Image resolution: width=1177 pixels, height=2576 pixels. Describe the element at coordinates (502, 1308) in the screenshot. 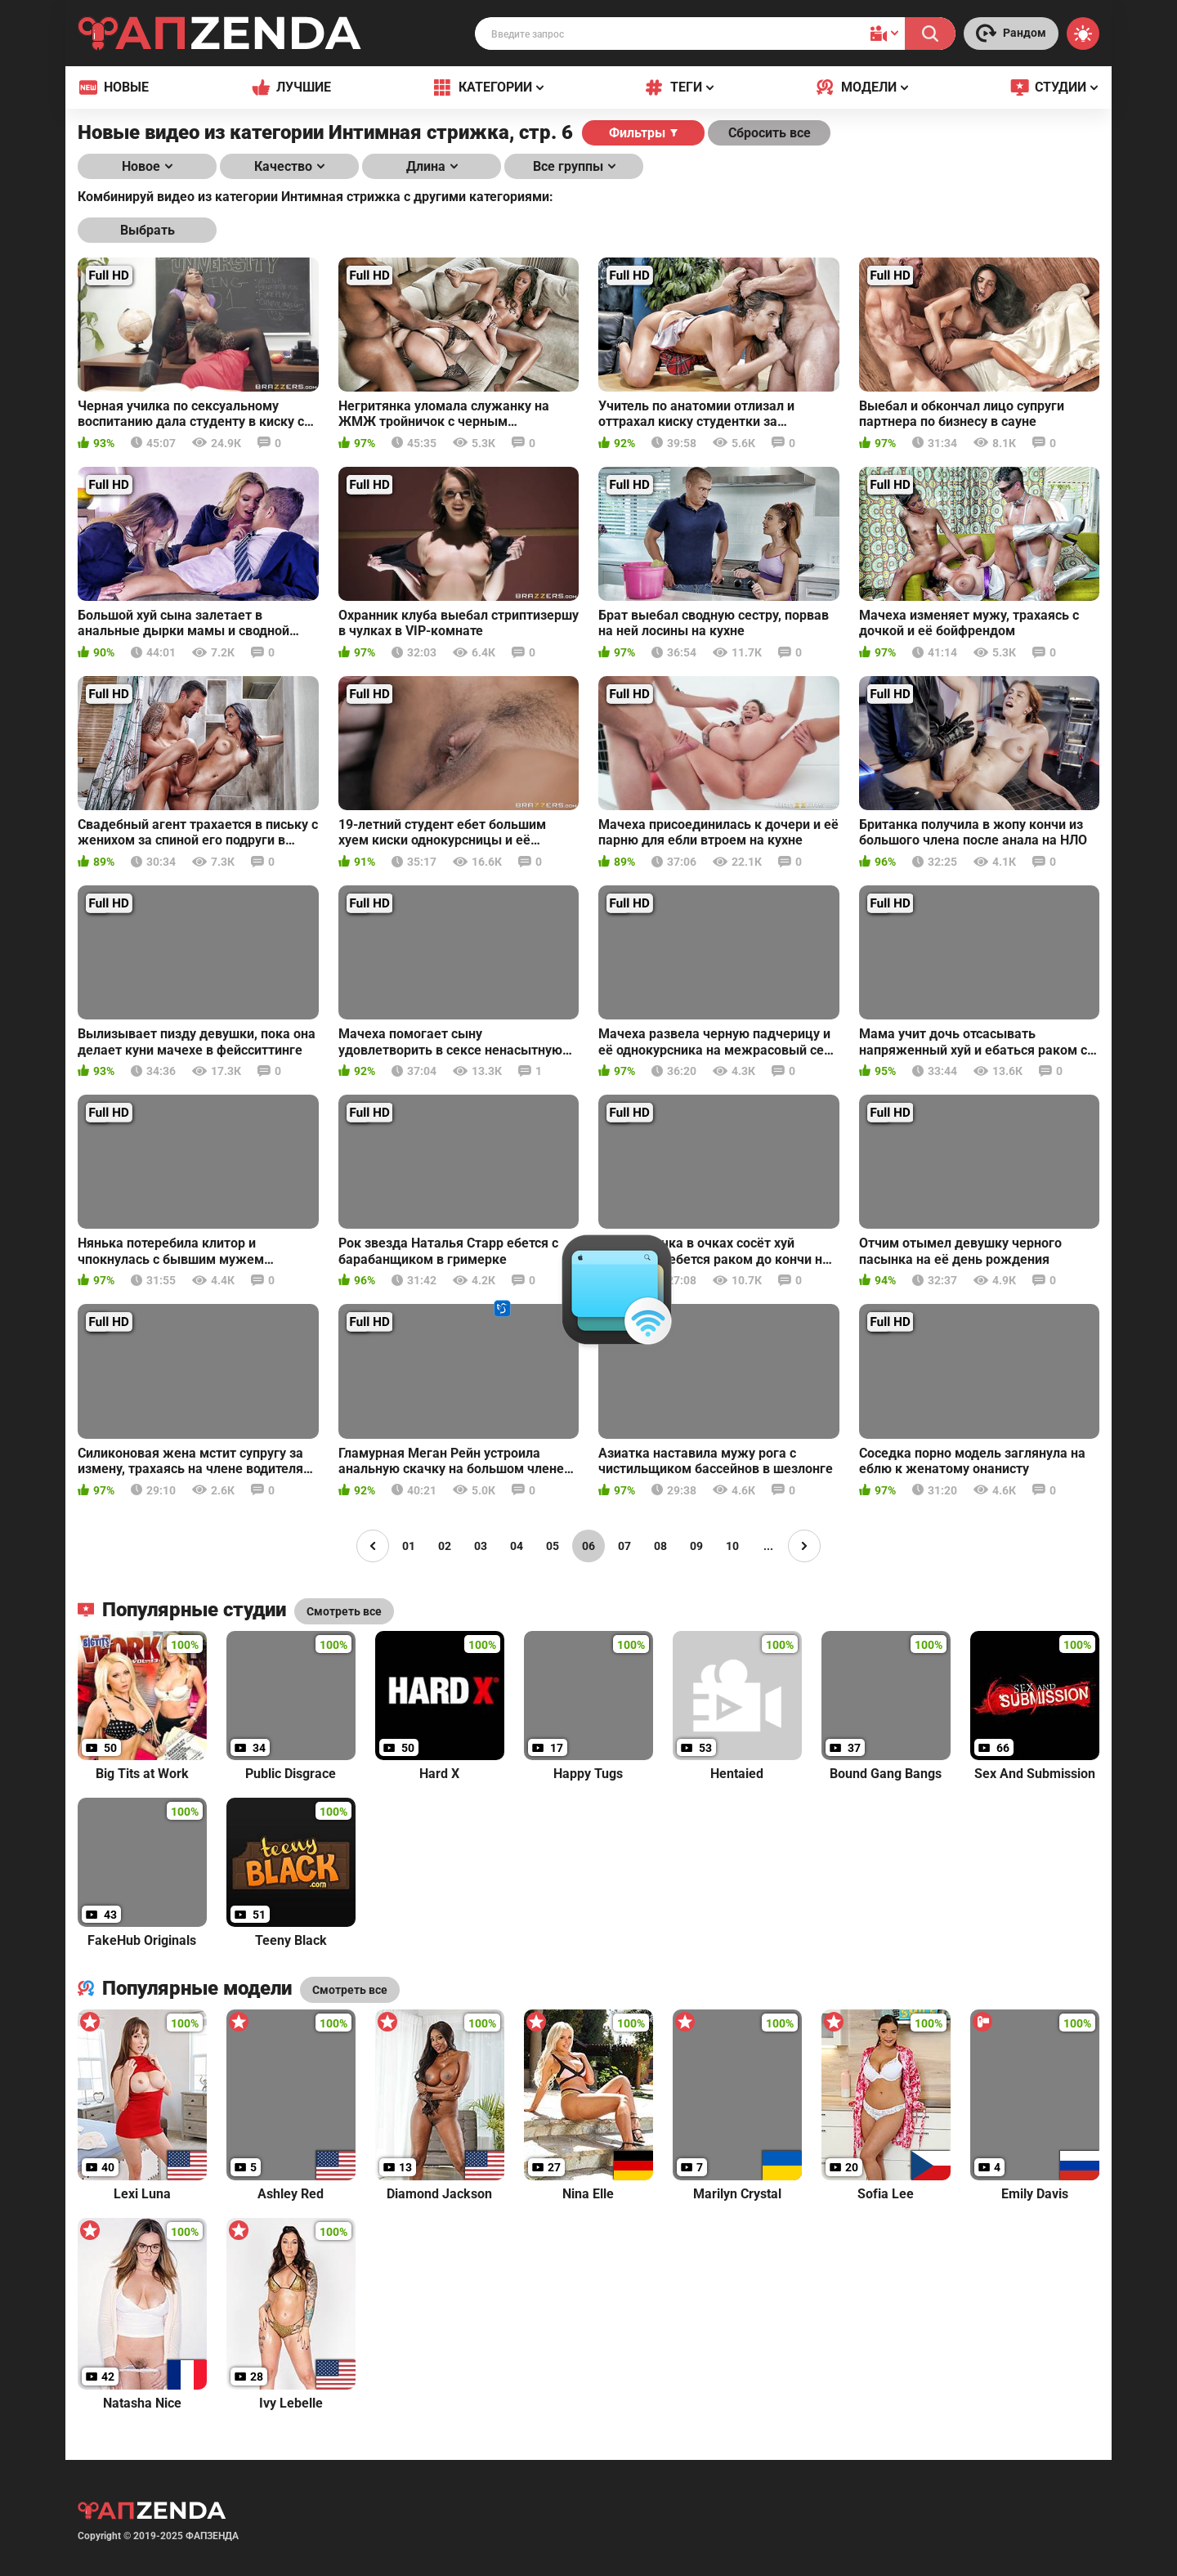

I see `launch lubuntu application` at that location.